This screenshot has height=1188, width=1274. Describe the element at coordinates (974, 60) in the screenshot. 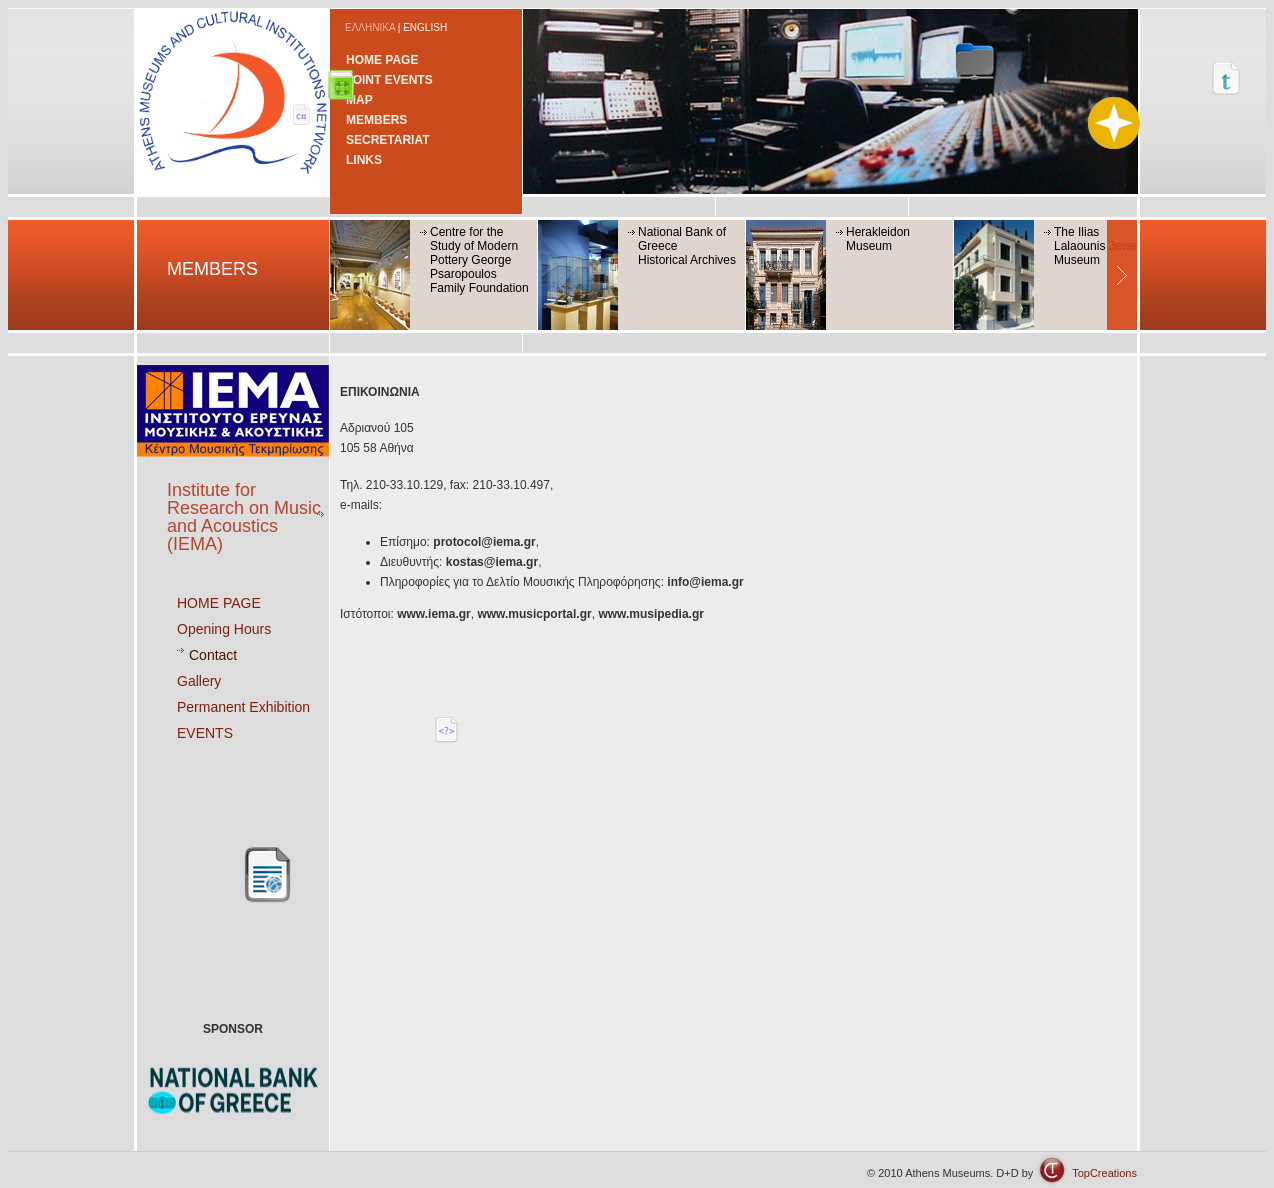

I see `access a remote or network folder` at that location.